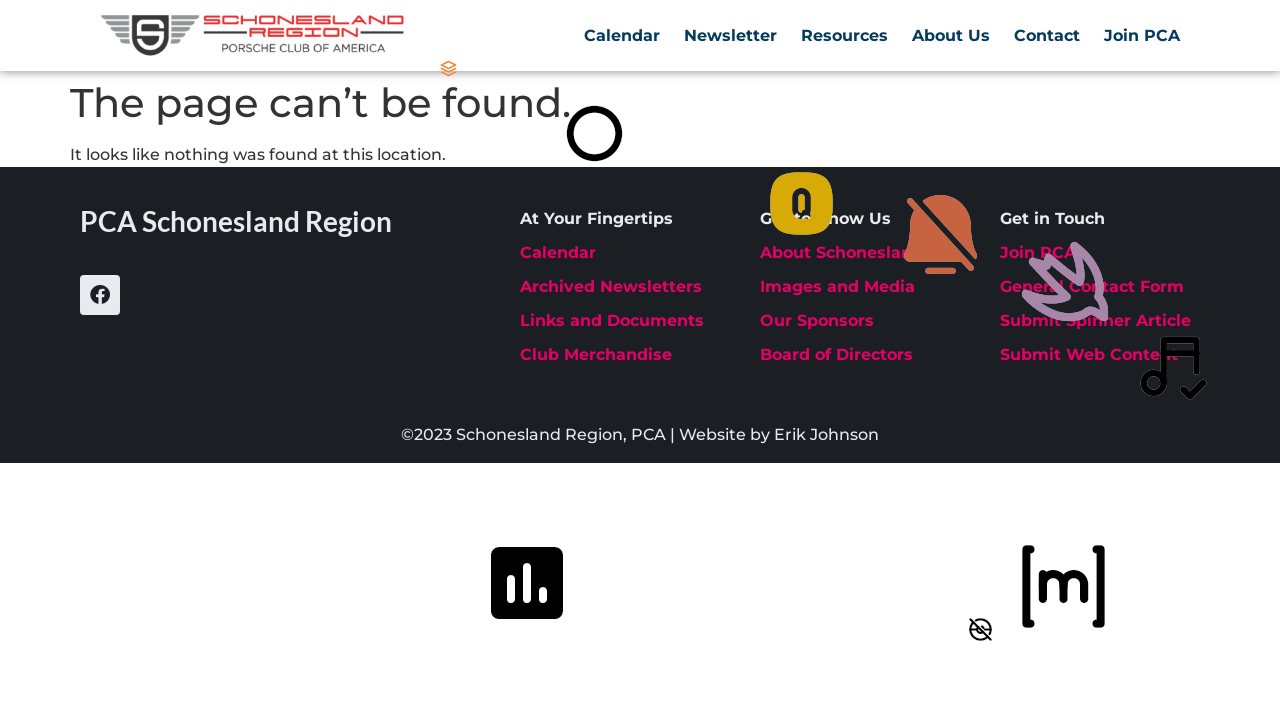  What do you see at coordinates (527, 583) in the screenshot?
I see `view analytics and reports` at bounding box center [527, 583].